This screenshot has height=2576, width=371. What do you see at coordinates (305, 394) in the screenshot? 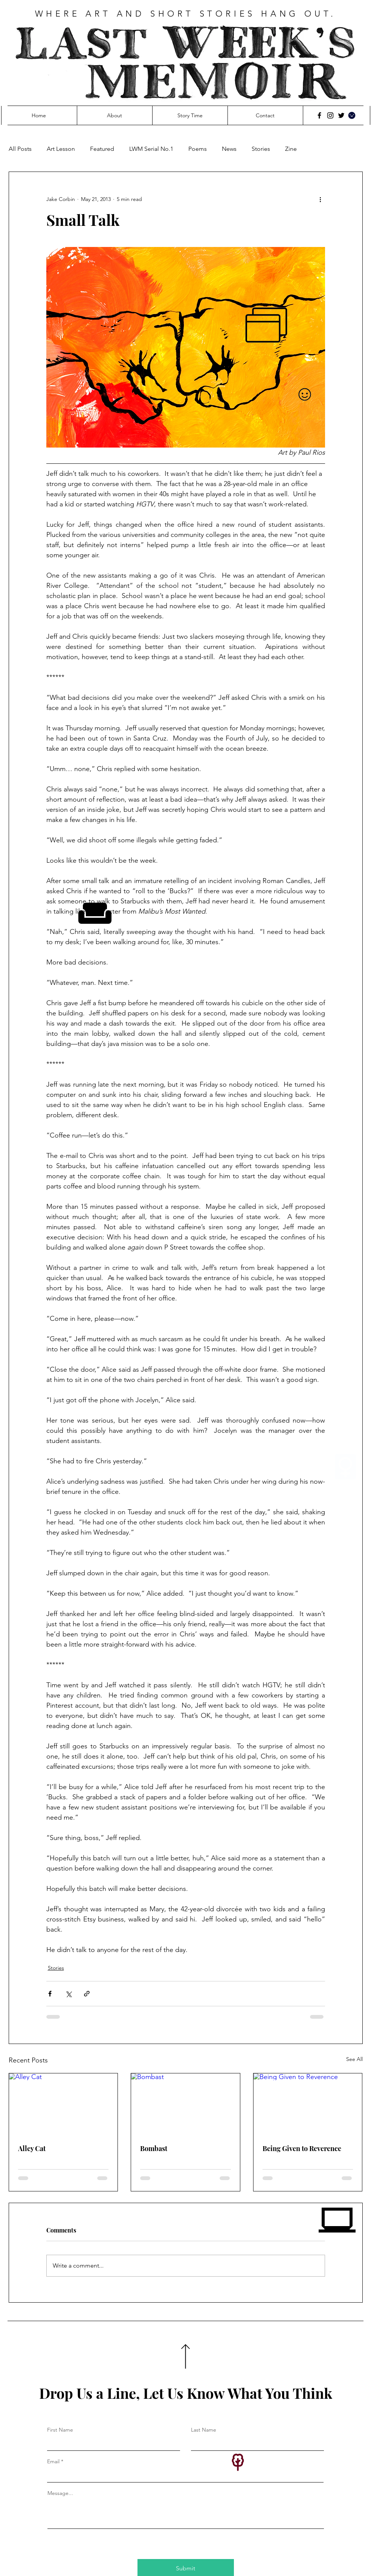
I see `insert an emoji or emoticon` at bounding box center [305, 394].